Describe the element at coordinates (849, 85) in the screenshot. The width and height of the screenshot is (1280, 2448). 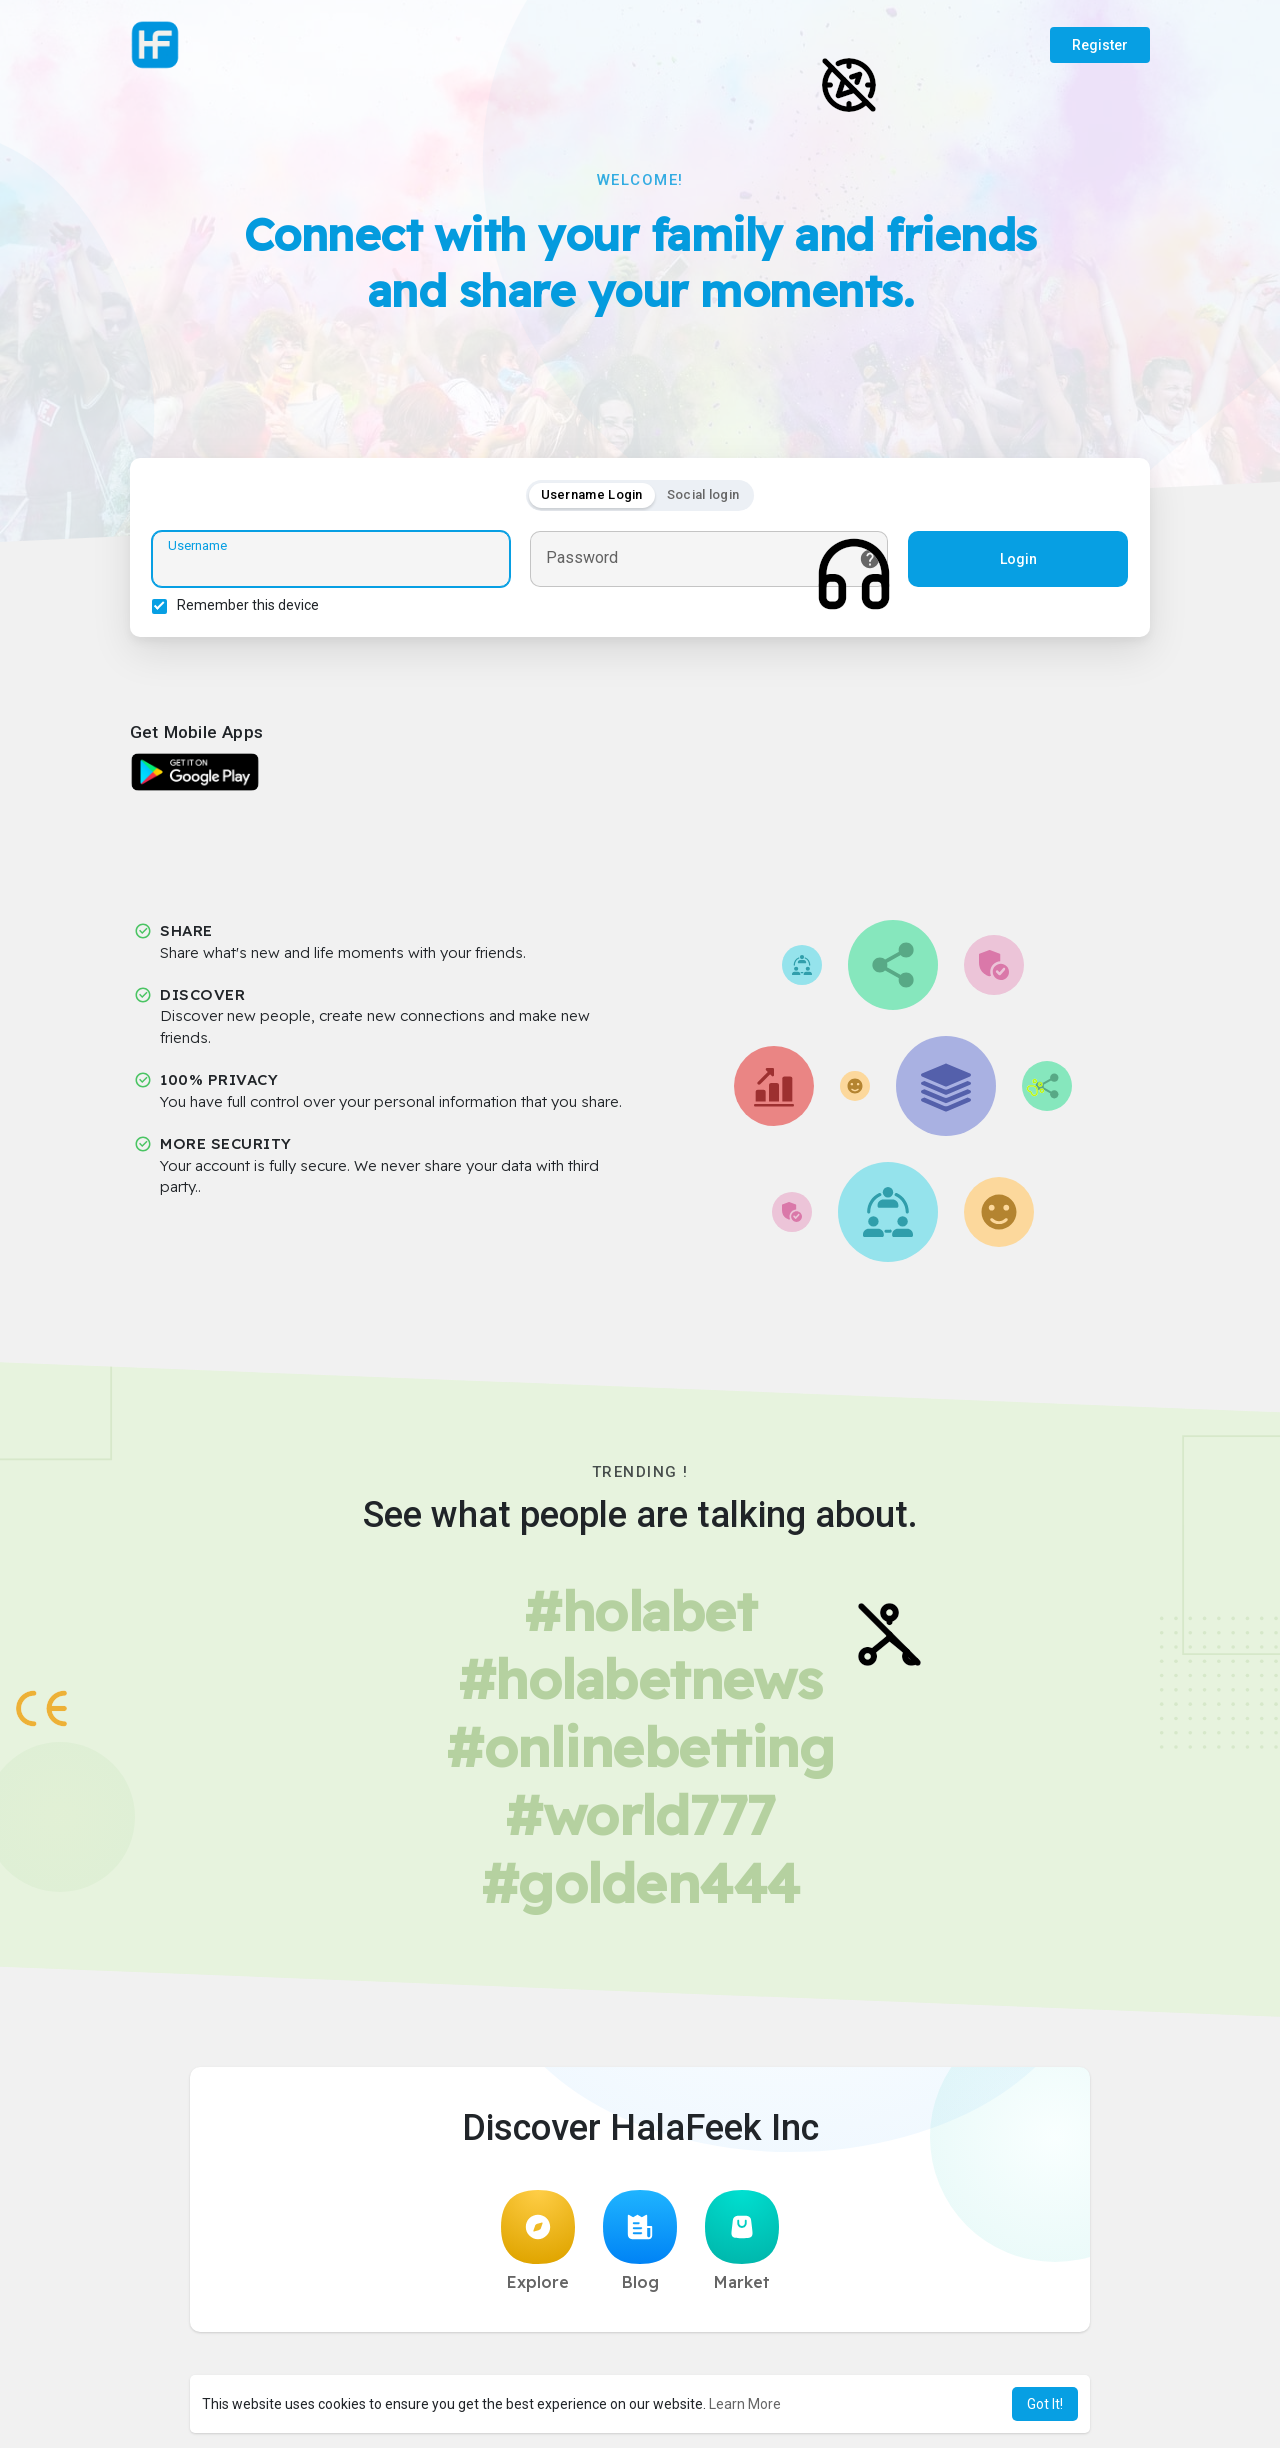
I see `compass or navigation feature disabled` at that location.